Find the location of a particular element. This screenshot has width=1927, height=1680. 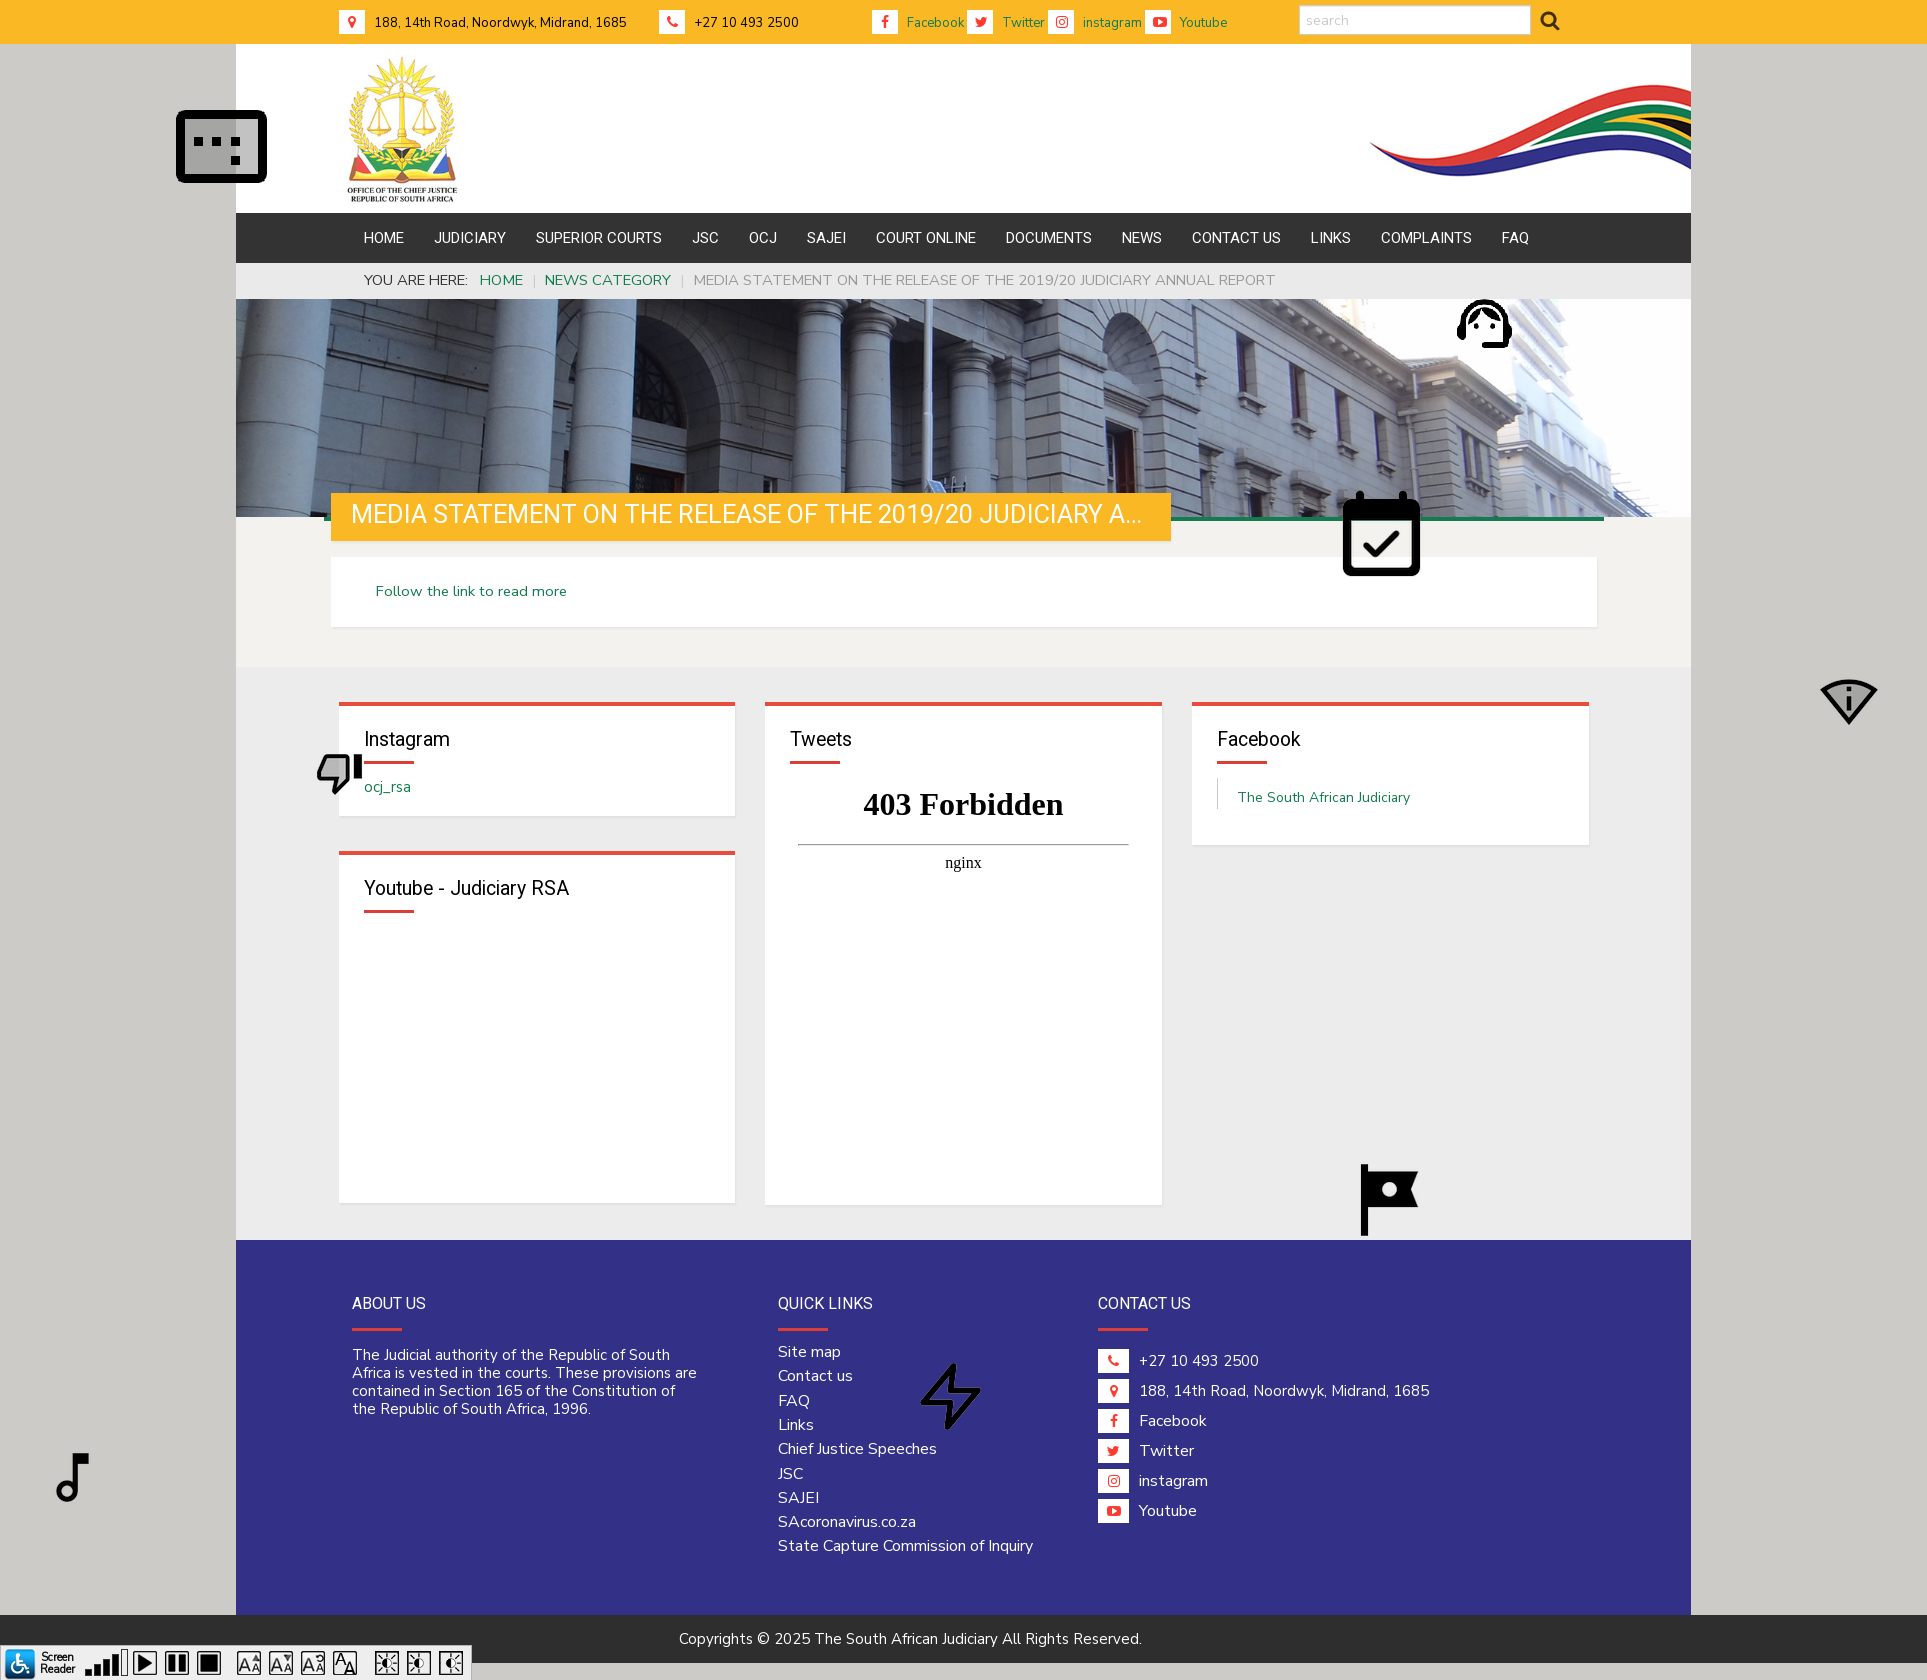

access music or audio playback is located at coordinates (72, 1477).